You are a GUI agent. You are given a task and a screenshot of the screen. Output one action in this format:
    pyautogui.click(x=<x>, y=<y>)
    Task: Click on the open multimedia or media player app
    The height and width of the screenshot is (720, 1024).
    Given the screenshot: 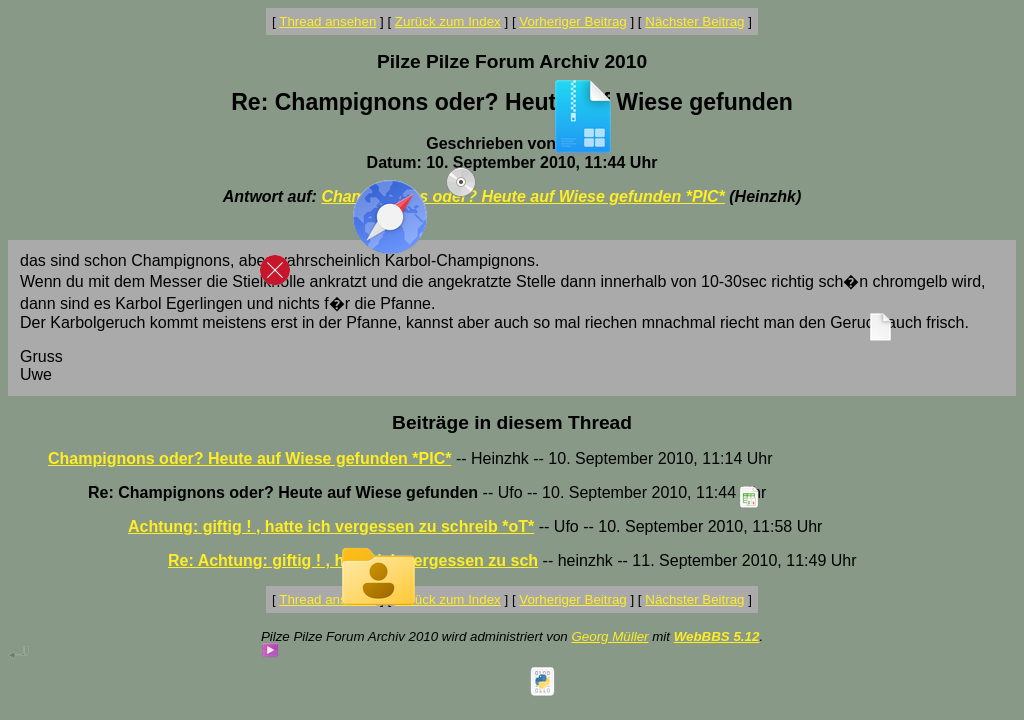 What is the action you would take?
    pyautogui.click(x=270, y=650)
    